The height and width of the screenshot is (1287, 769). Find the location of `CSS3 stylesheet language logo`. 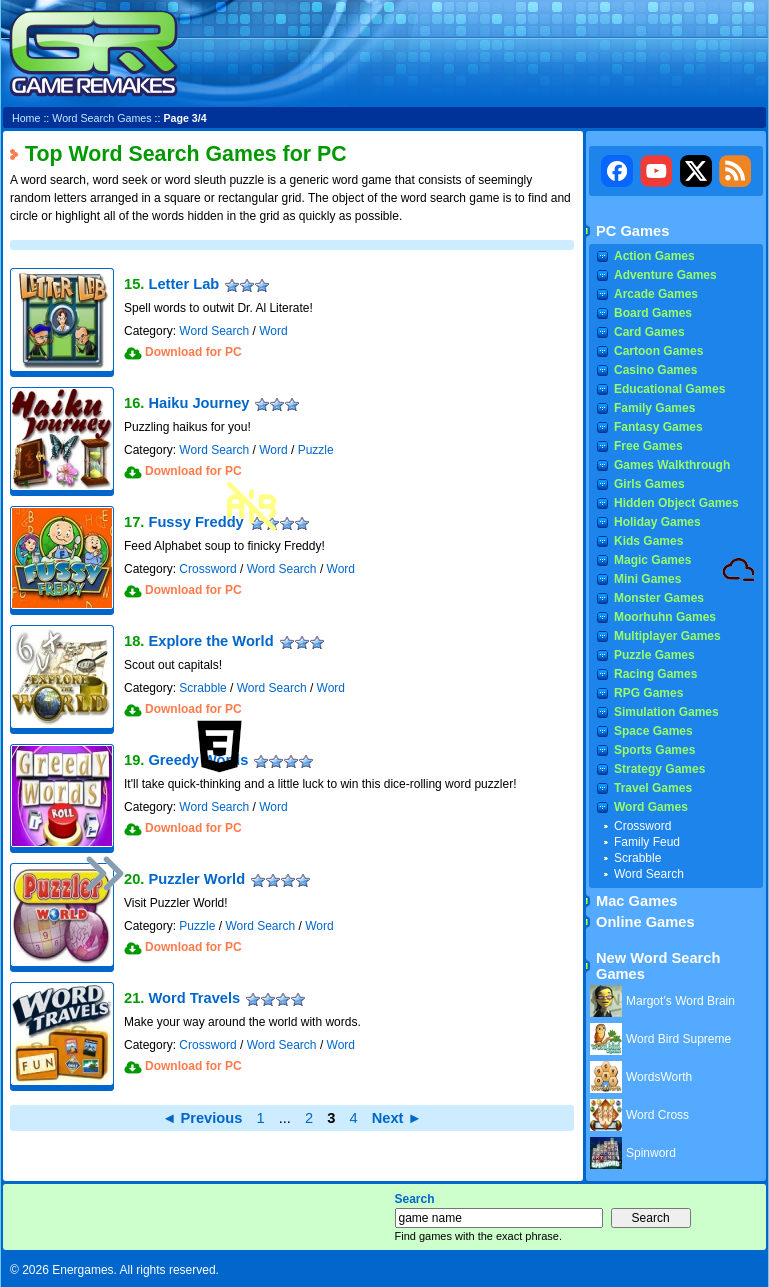

CSS3 stylesheet language logo is located at coordinates (219, 746).